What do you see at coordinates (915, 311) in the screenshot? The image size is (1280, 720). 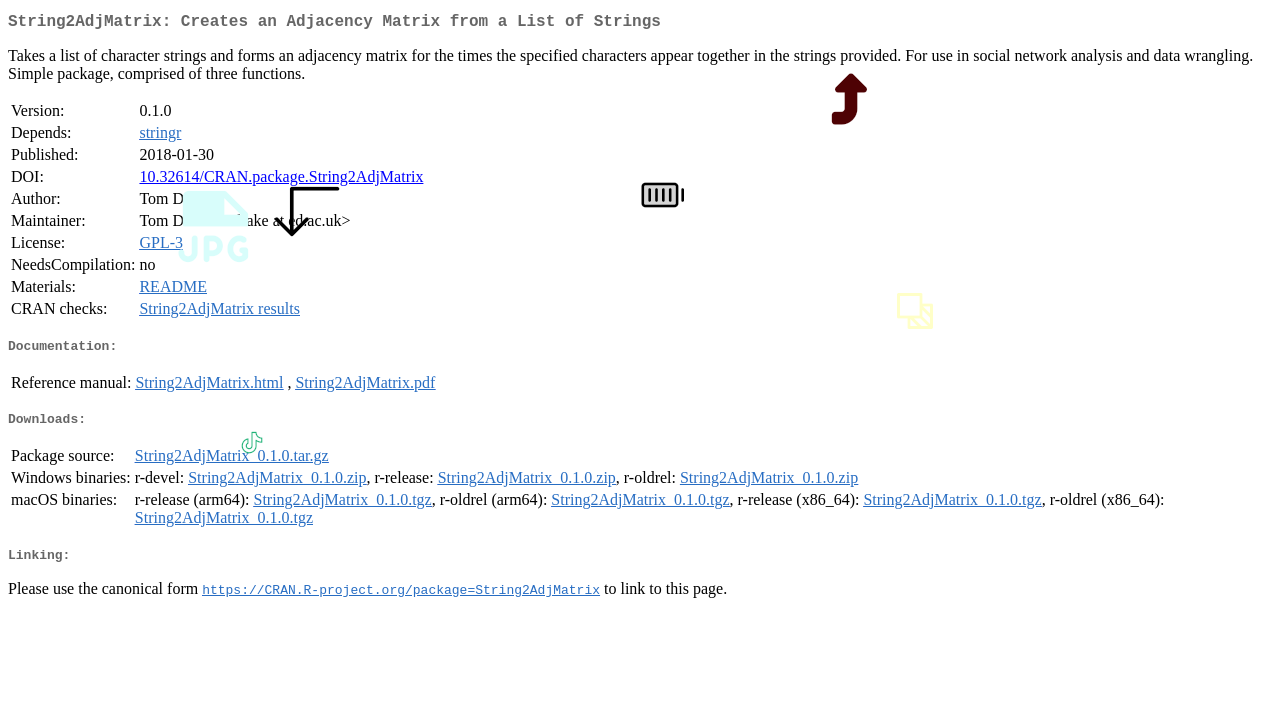 I see `subtract or remove a layer from selection` at bounding box center [915, 311].